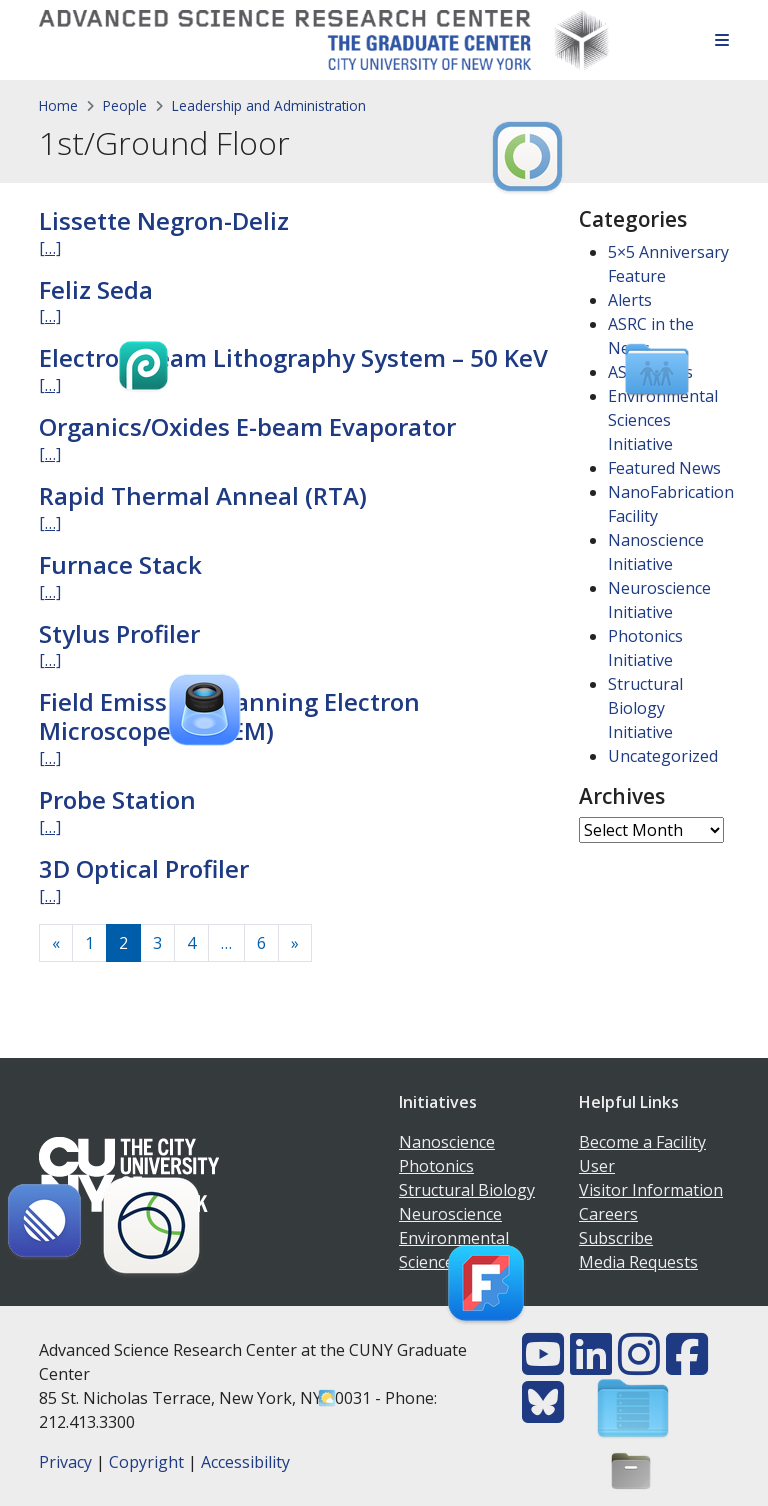  Describe the element at coordinates (657, 369) in the screenshot. I see `open the family shared folder` at that location.